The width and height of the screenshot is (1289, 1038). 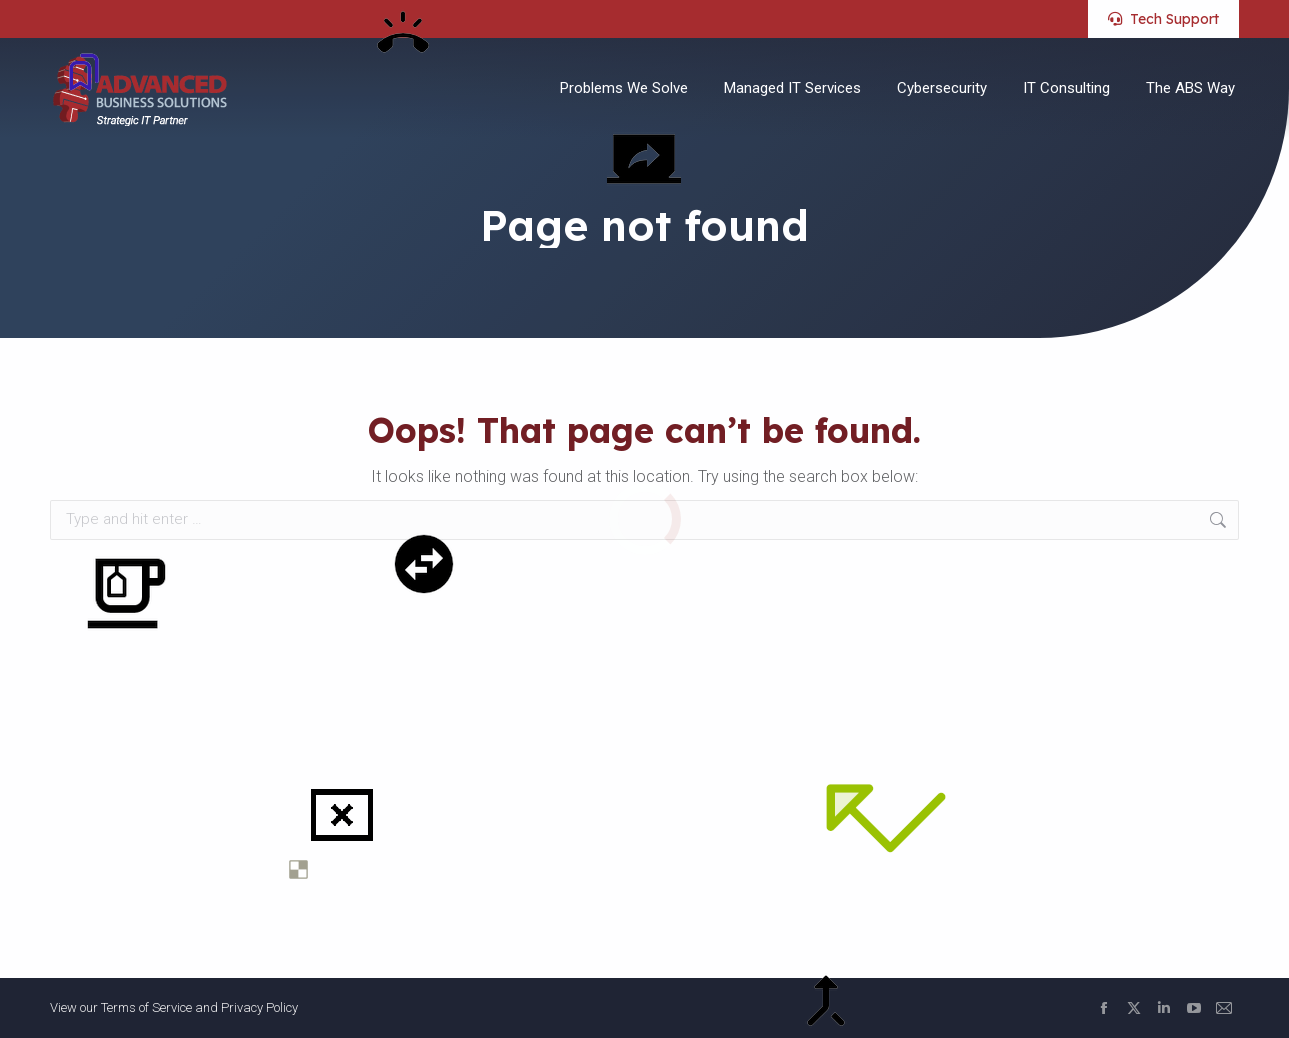 I want to click on view all saved bookmarks, so click(x=84, y=72).